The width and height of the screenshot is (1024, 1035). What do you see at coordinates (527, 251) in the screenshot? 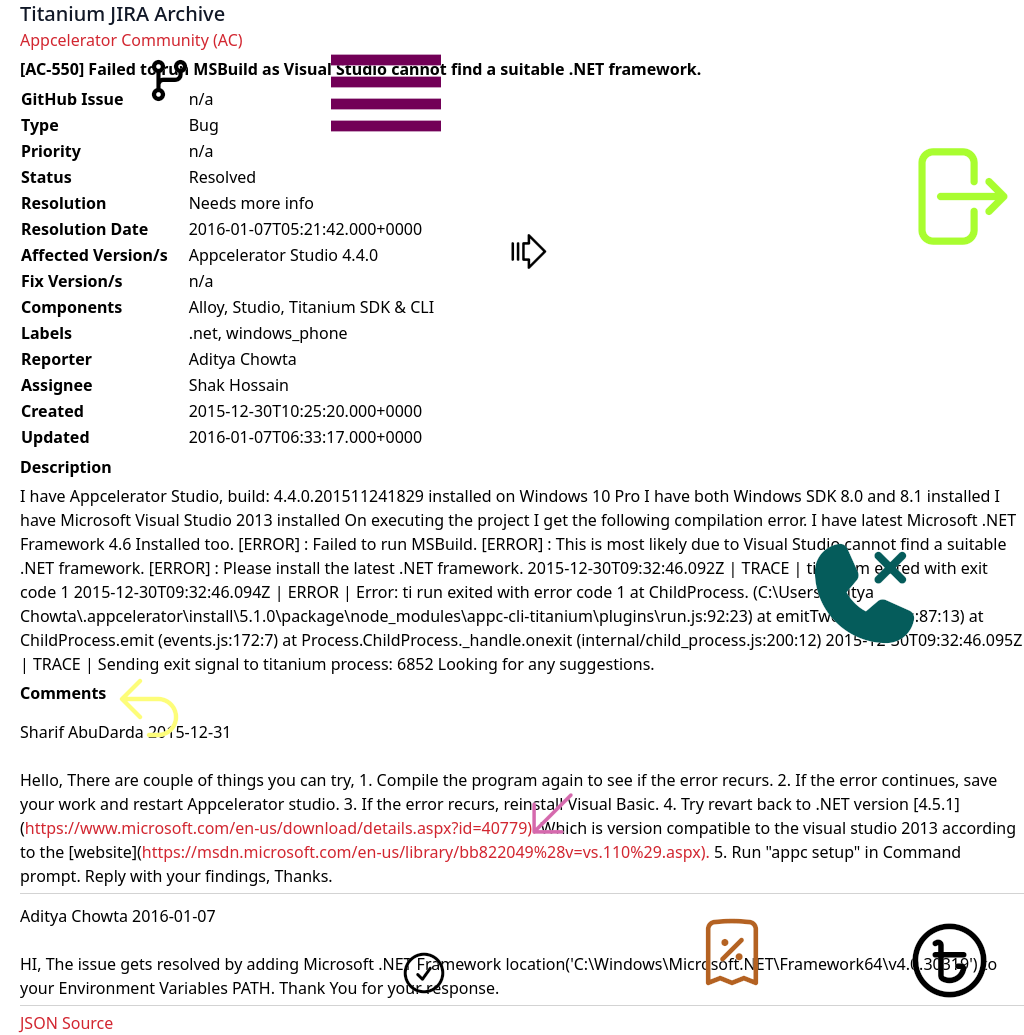
I see `skip forward or advance to next item` at bounding box center [527, 251].